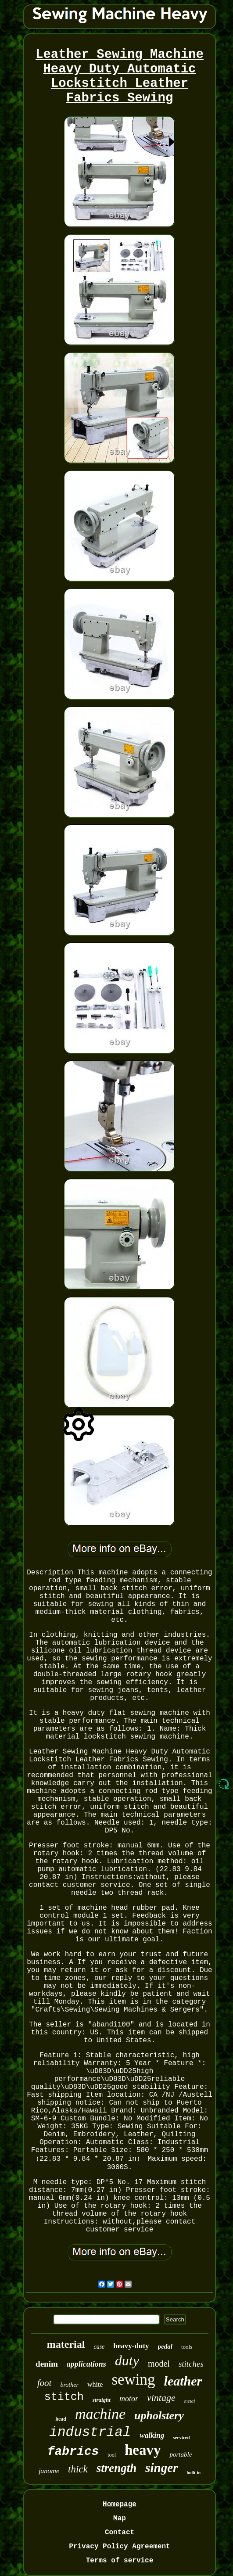  What do you see at coordinates (223, 1784) in the screenshot?
I see `rotate image clockwise` at bounding box center [223, 1784].